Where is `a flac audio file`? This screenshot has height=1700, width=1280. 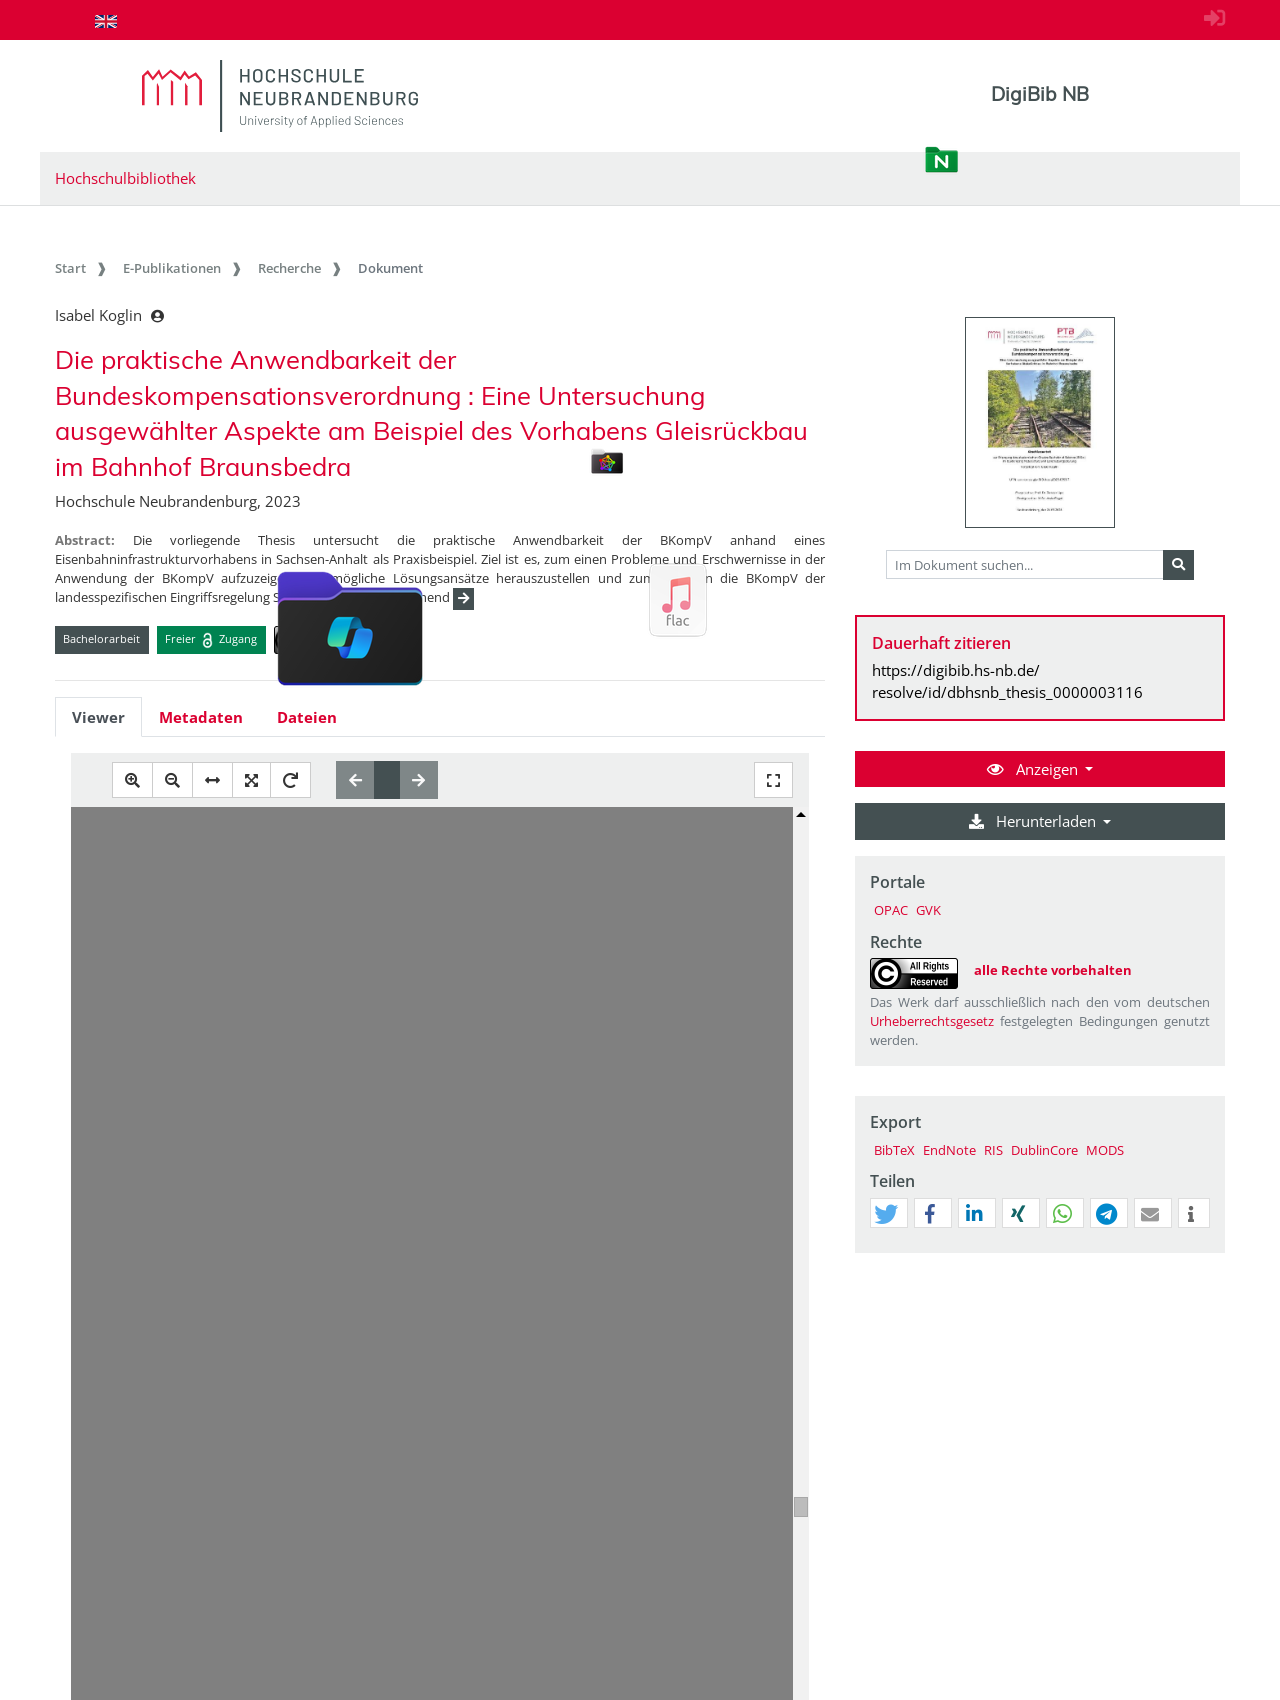 a flac audio file is located at coordinates (678, 600).